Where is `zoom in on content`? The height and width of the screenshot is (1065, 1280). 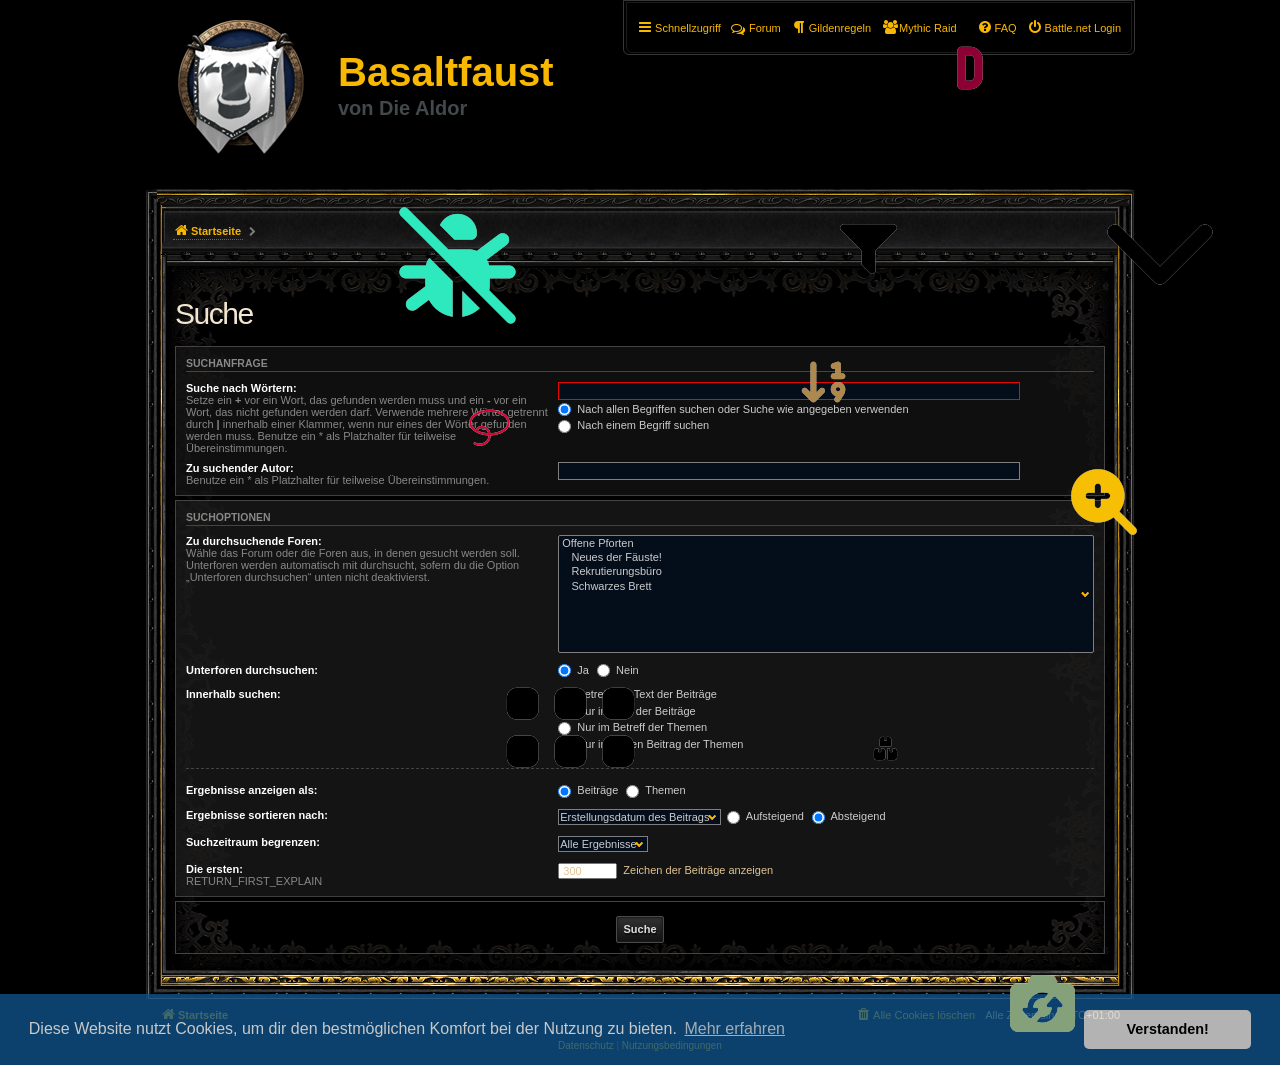 zoom in on content is located at coordinates (1104, 502).